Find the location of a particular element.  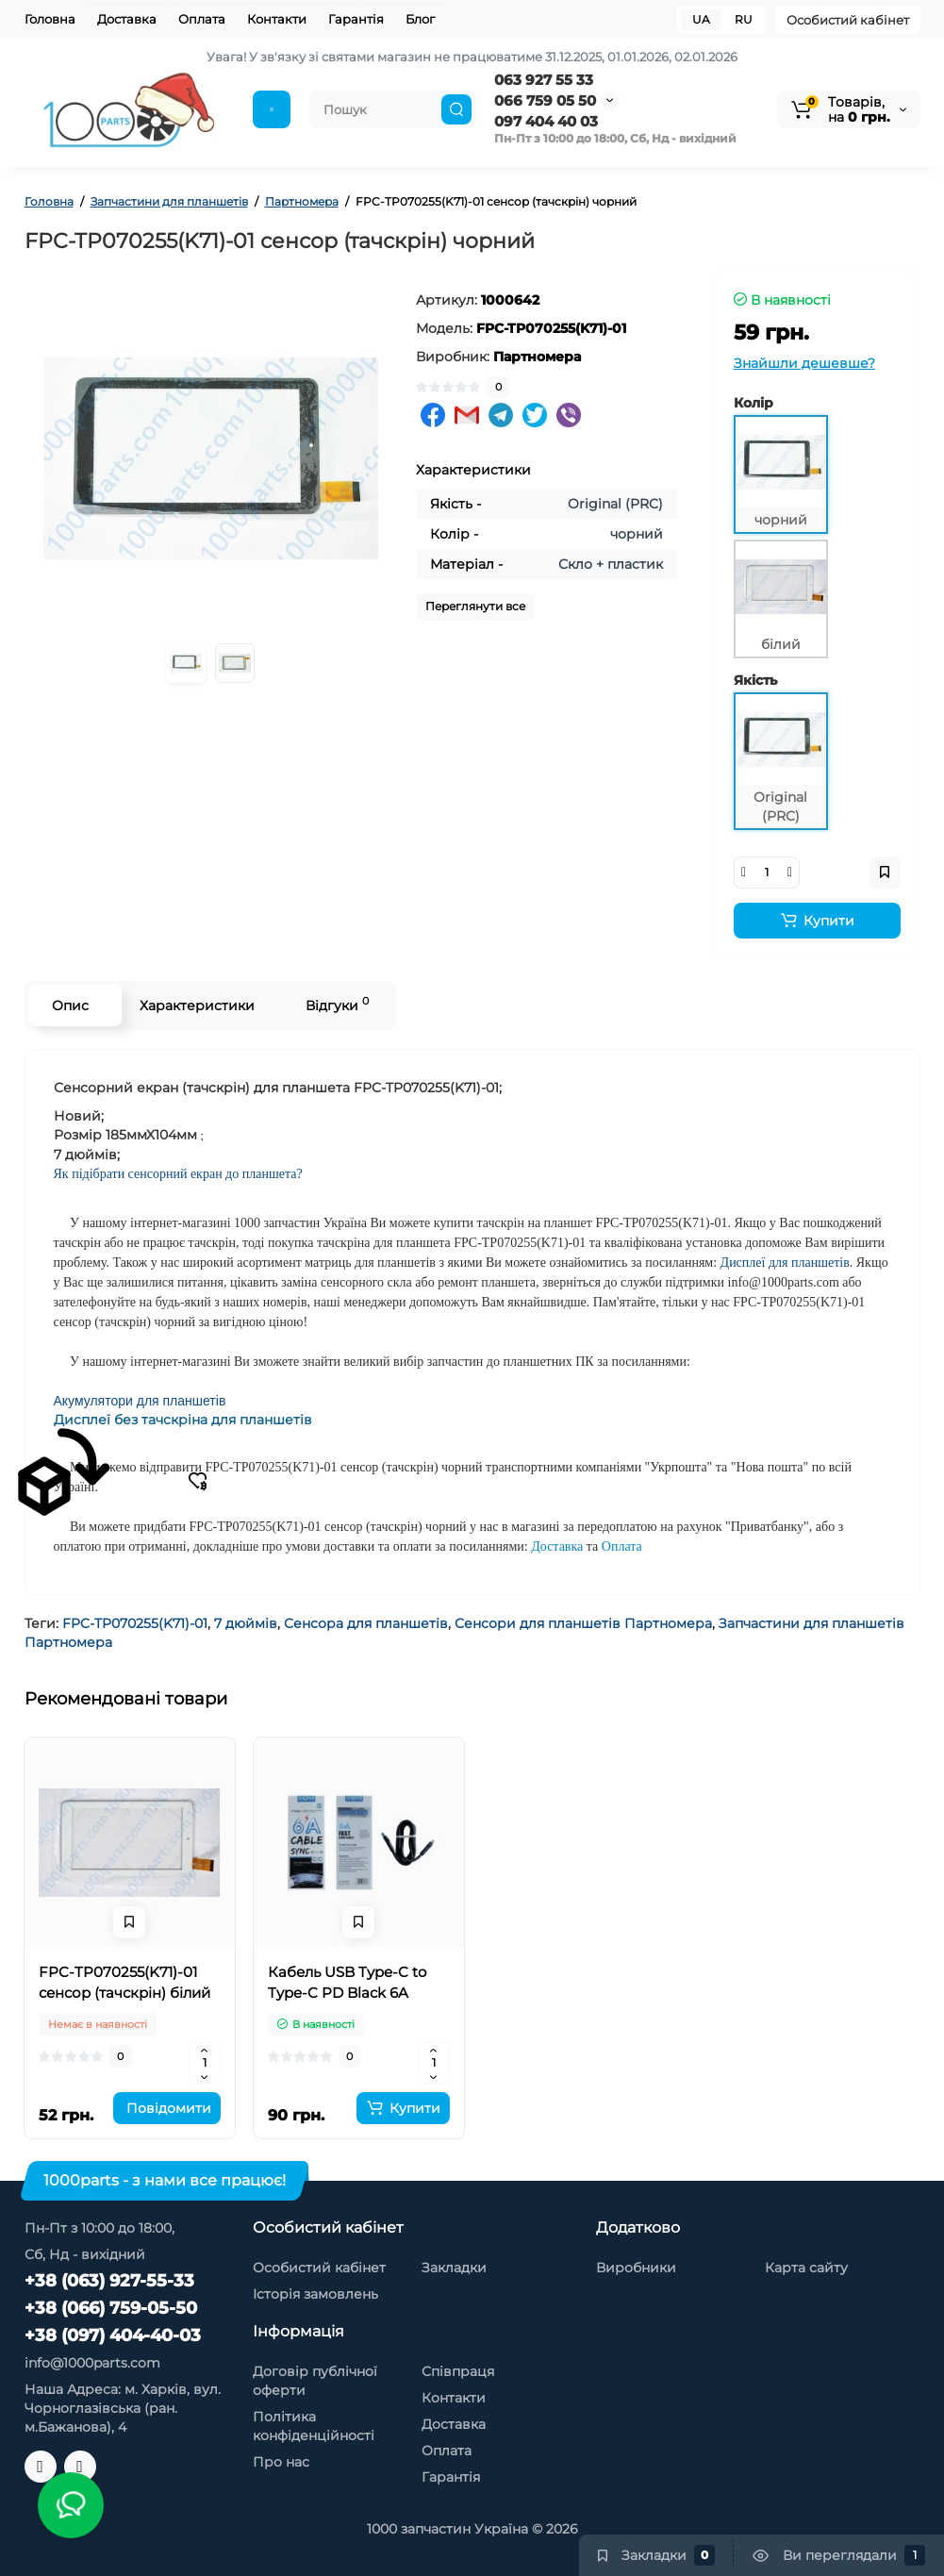

rotate object in 3d space is located at coordinates (61, 1471).